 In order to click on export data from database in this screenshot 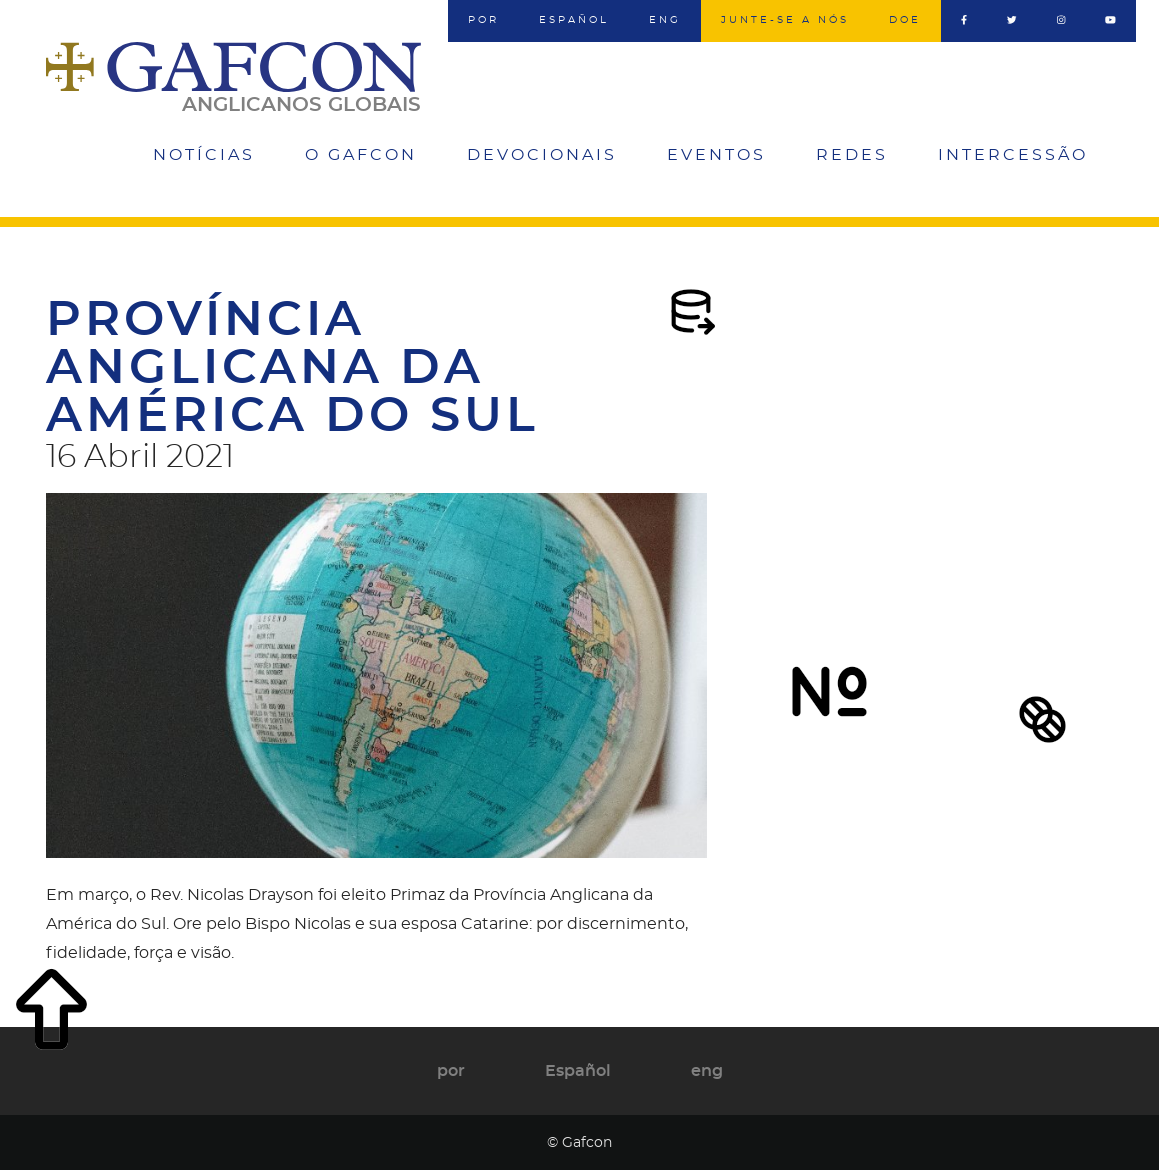, I will do `click(691, 311)`.